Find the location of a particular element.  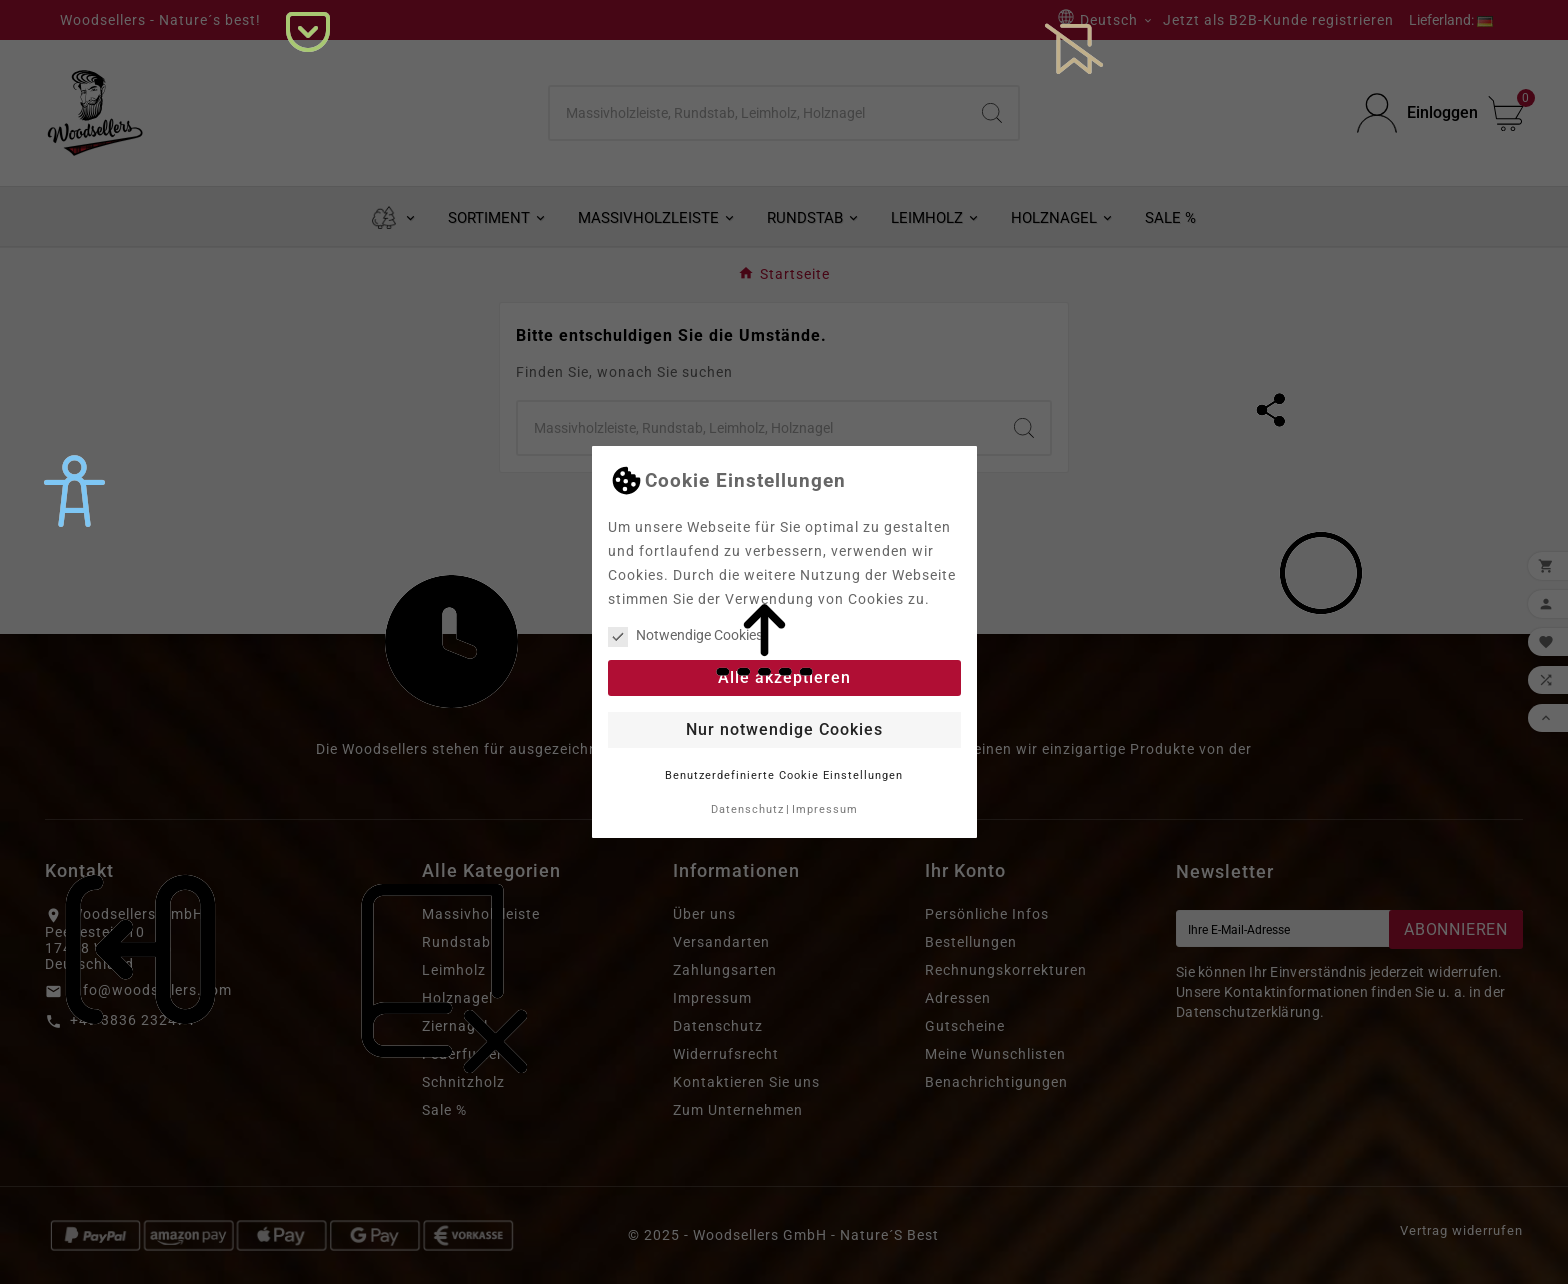

move element to the left panel is located at coordinates (140, 949).